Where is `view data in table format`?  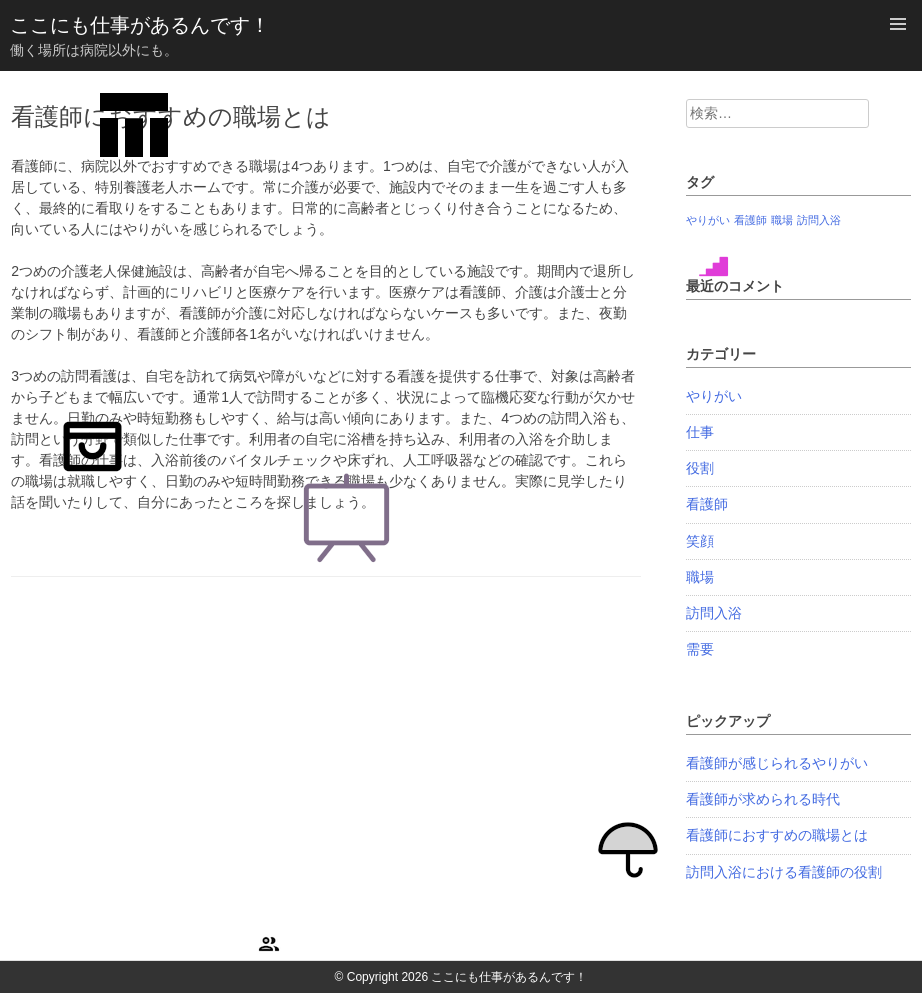
view data in table format is located at coordinates (132, 125).